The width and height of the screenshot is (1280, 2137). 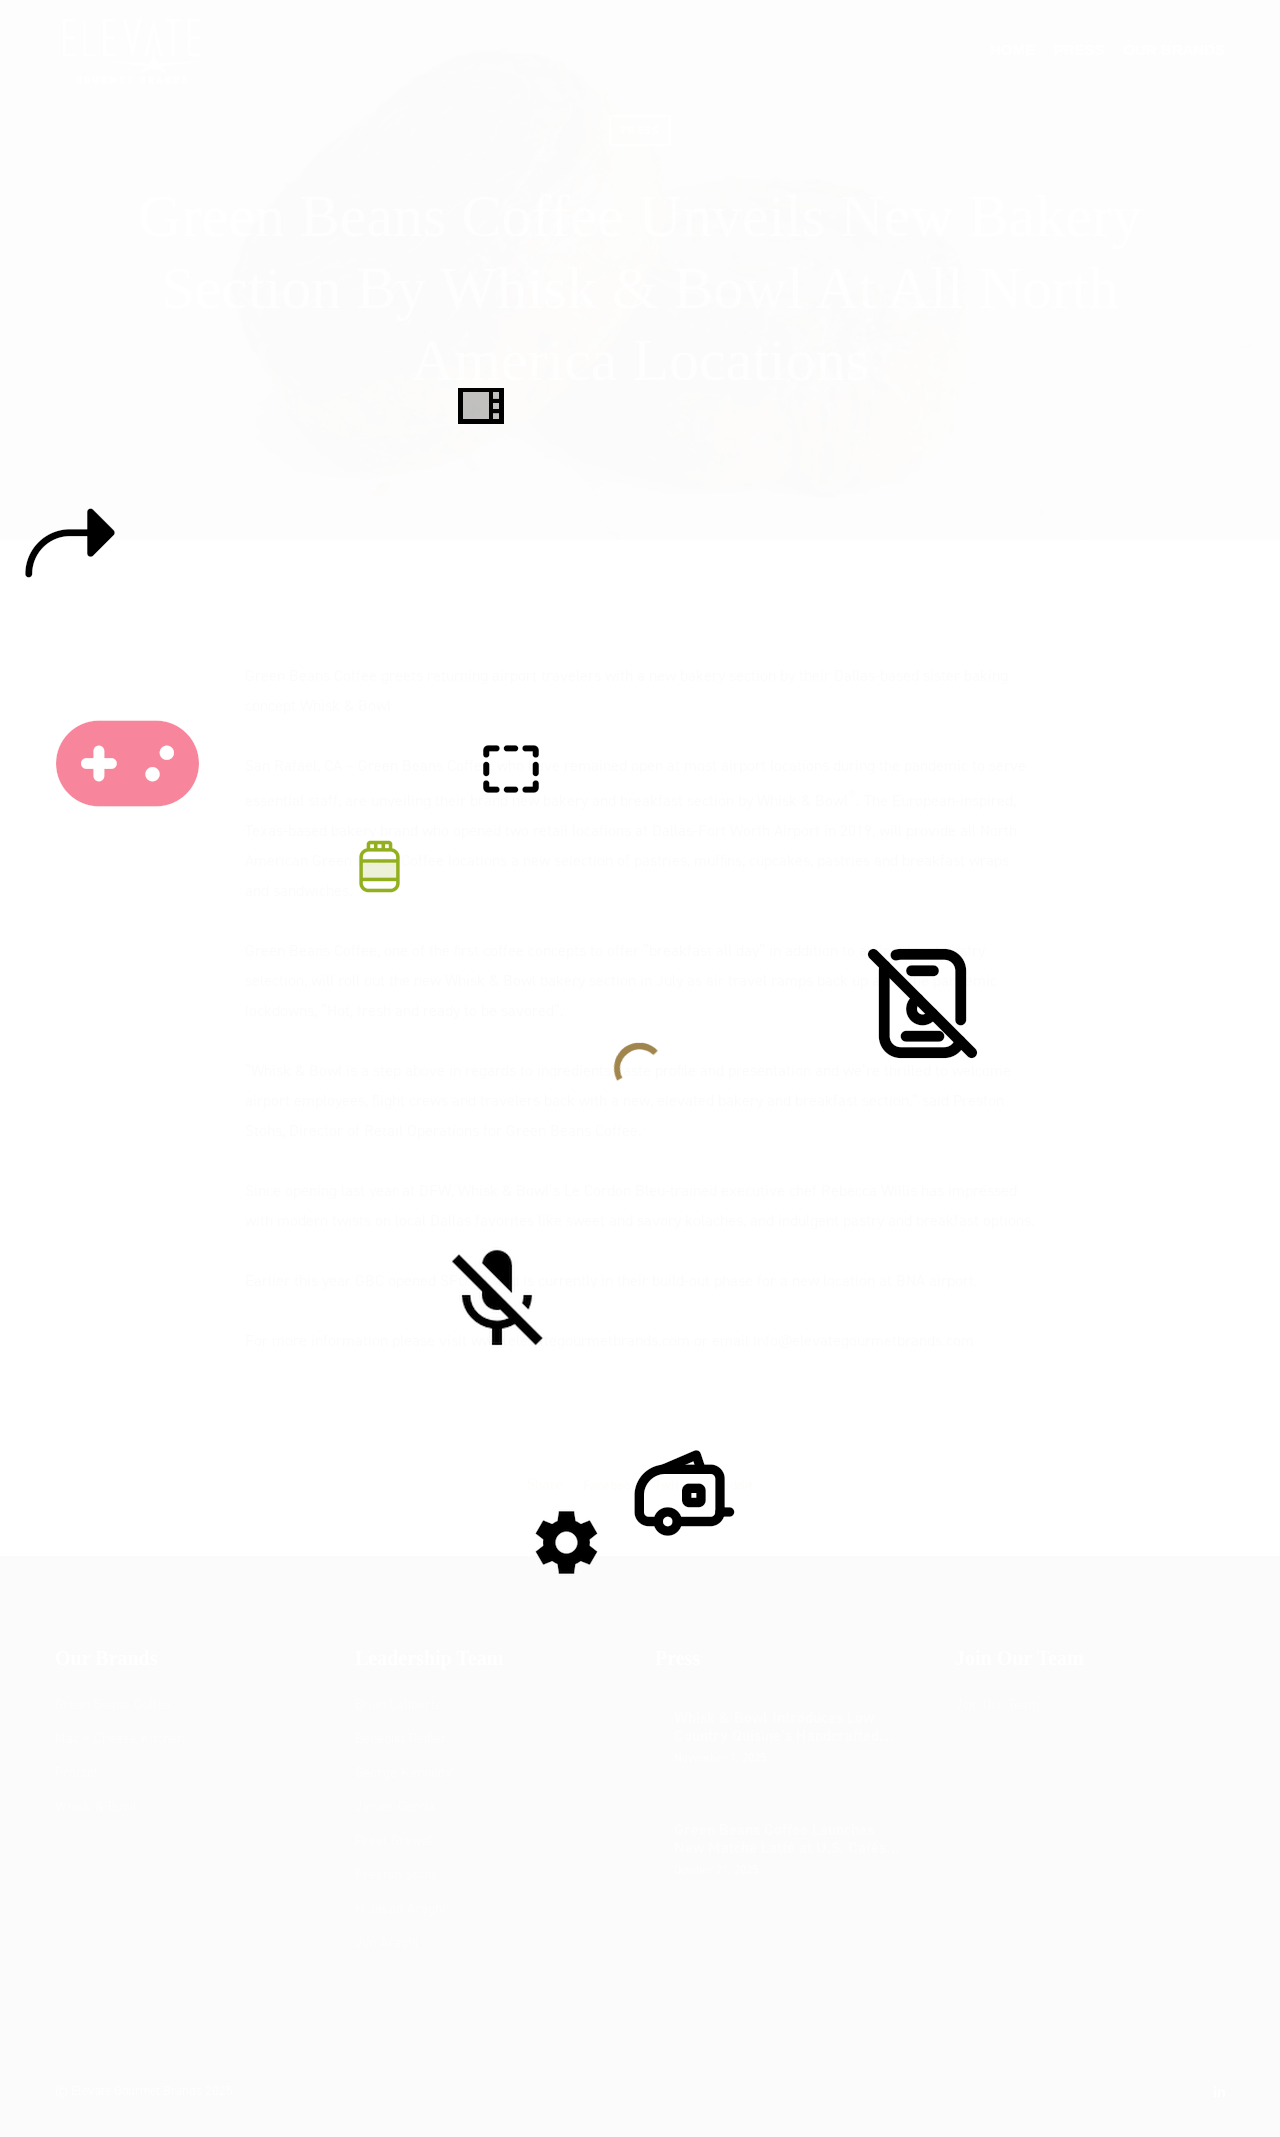 What do you see at coordinates (379, 866) in the screenshot?
I see `view product or ingredient details` at bounding box center [379, 866].